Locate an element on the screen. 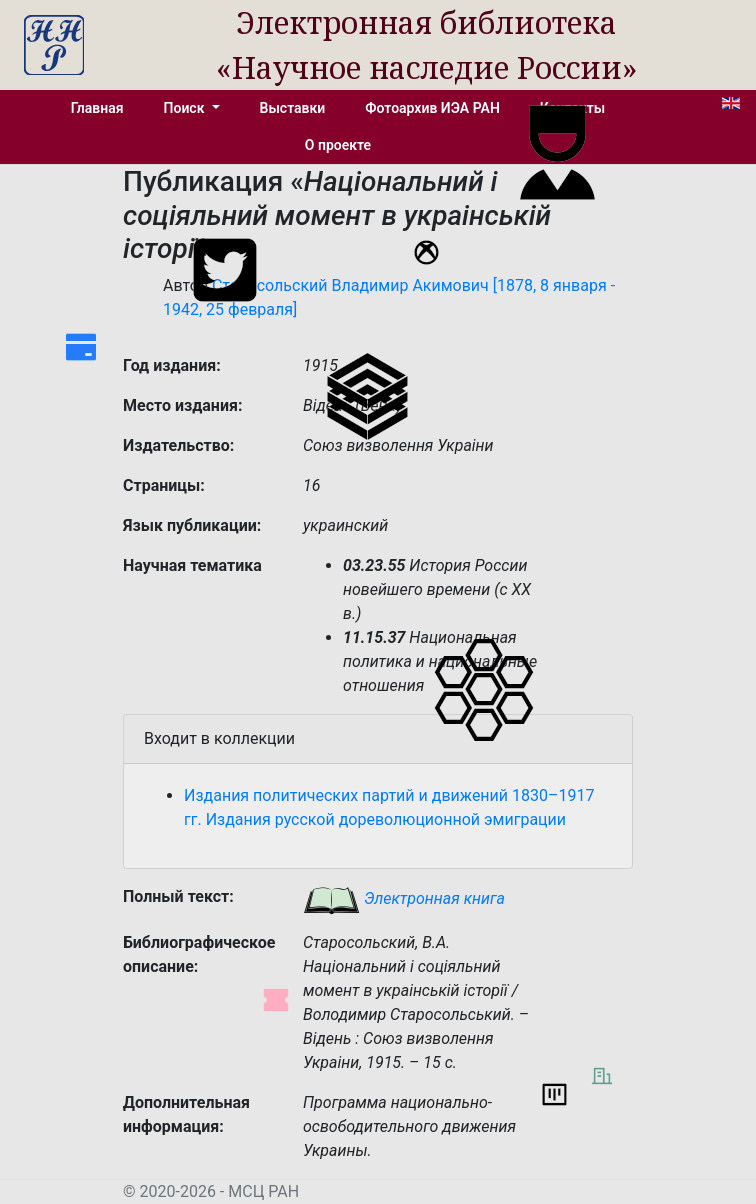 This screenshot has height=1204, width=756. view your tickets or passes is located at coordinates (276, 1000).